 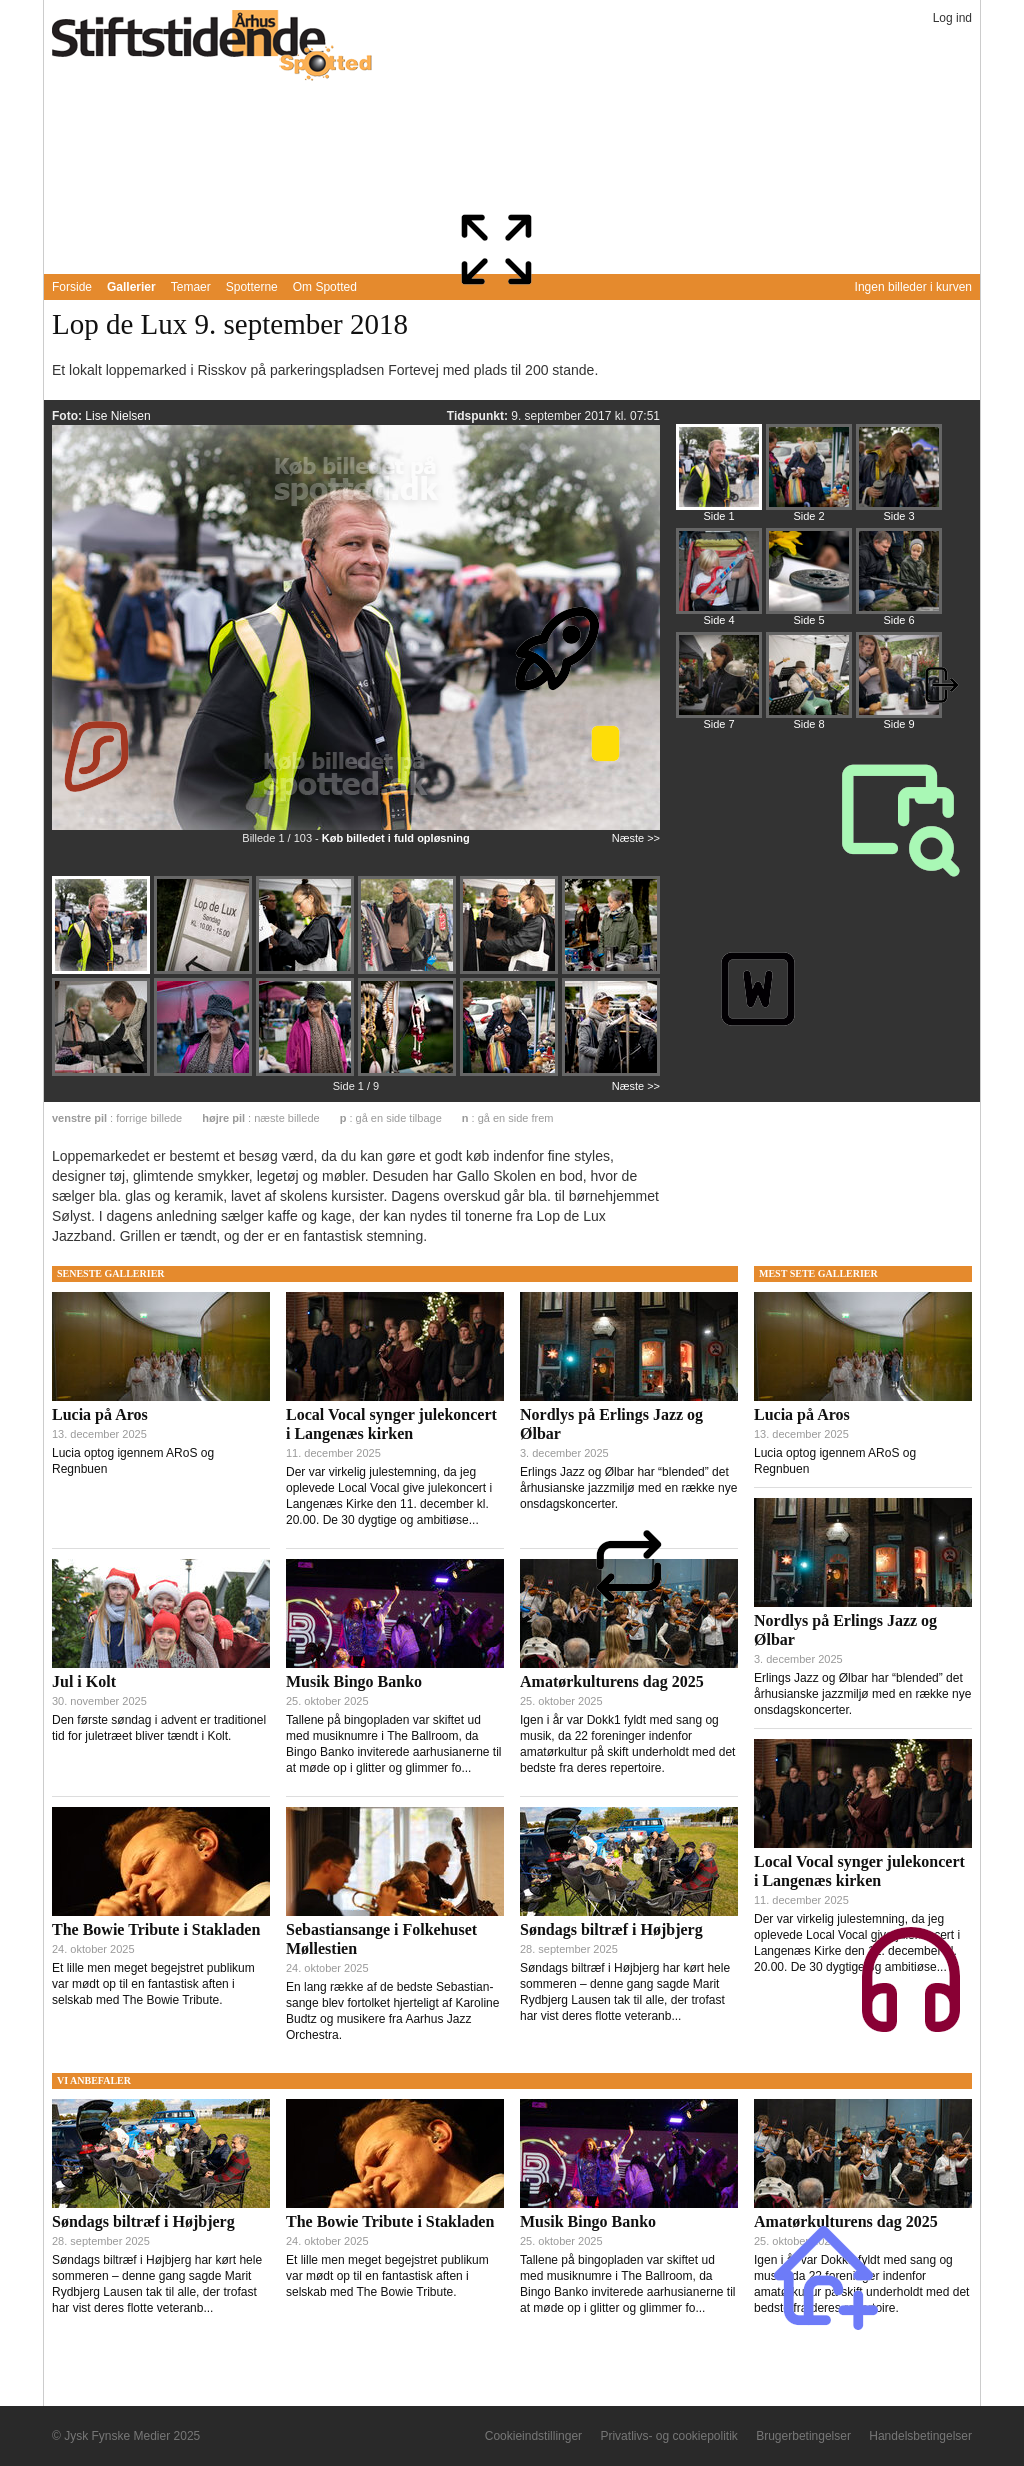 I want to click on log out of your account, so click(x=939, y=685).